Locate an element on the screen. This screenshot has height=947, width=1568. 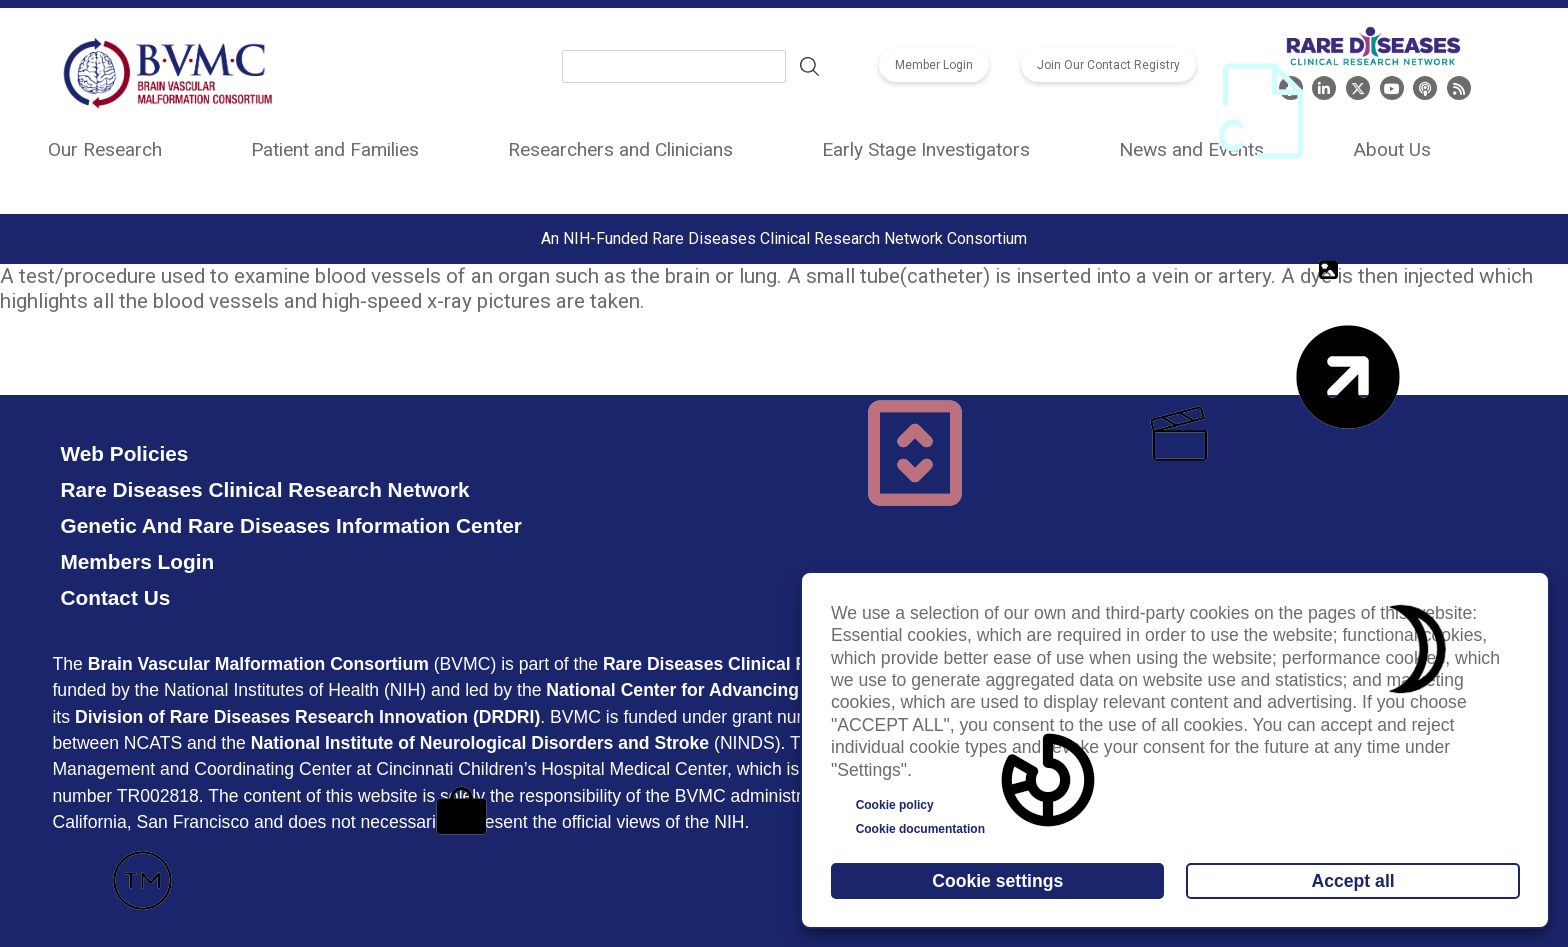
open link in new tab or window is located at coordinates (1348, 377).